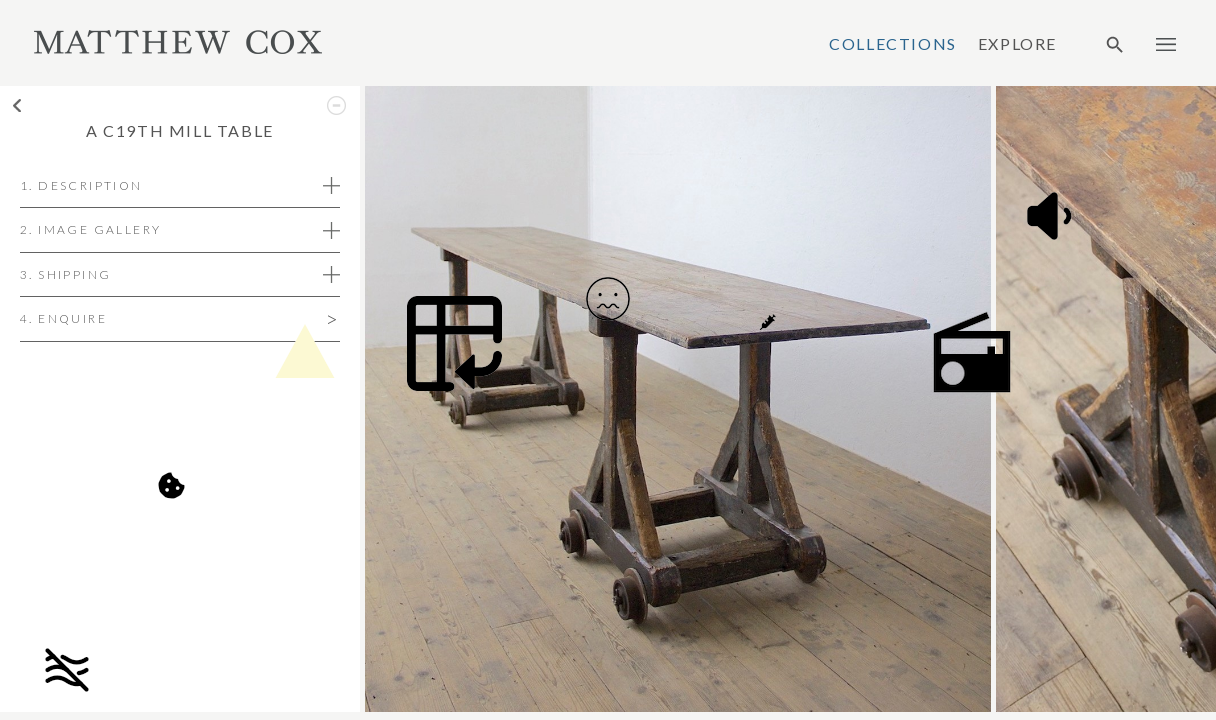 Image resolution: width=1216 pixels, height=720 pixels. Describe the element at coordinates (608, 299) in the screenshot. I see `indicates an error or something went wrong` at that location.